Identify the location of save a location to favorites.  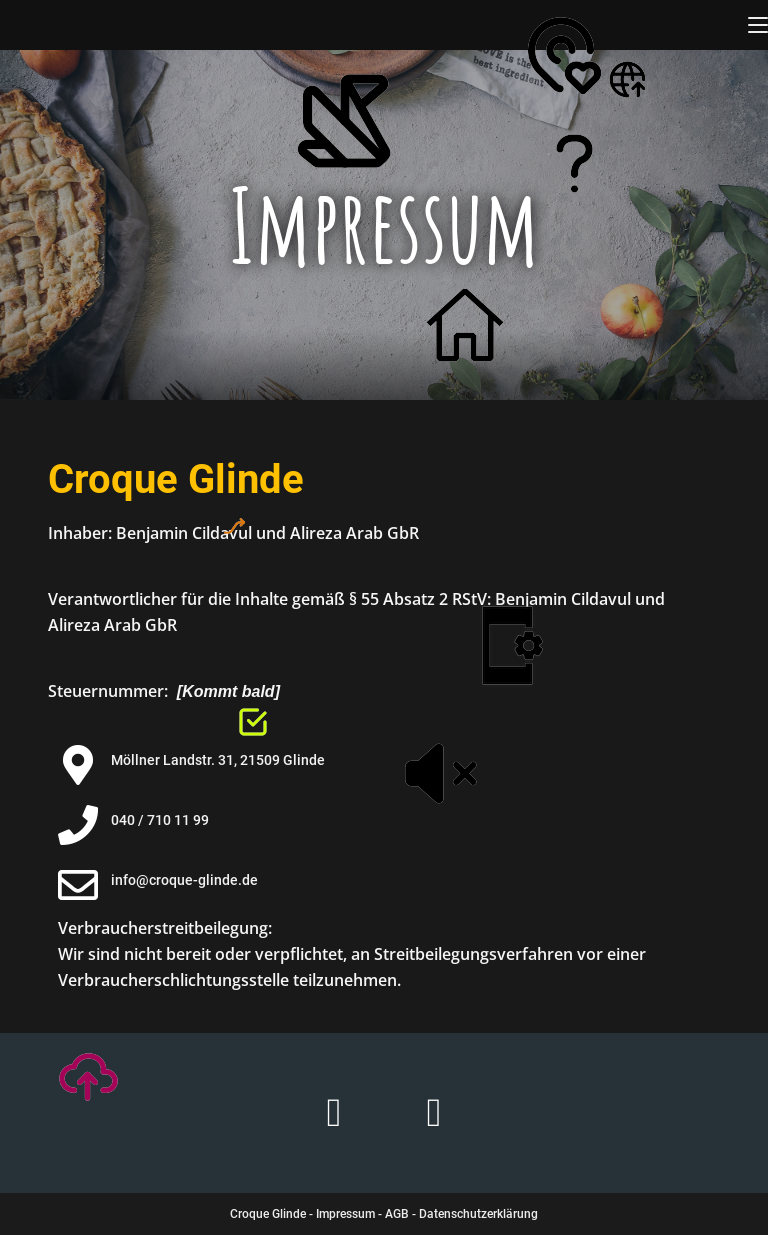
(561, 54).